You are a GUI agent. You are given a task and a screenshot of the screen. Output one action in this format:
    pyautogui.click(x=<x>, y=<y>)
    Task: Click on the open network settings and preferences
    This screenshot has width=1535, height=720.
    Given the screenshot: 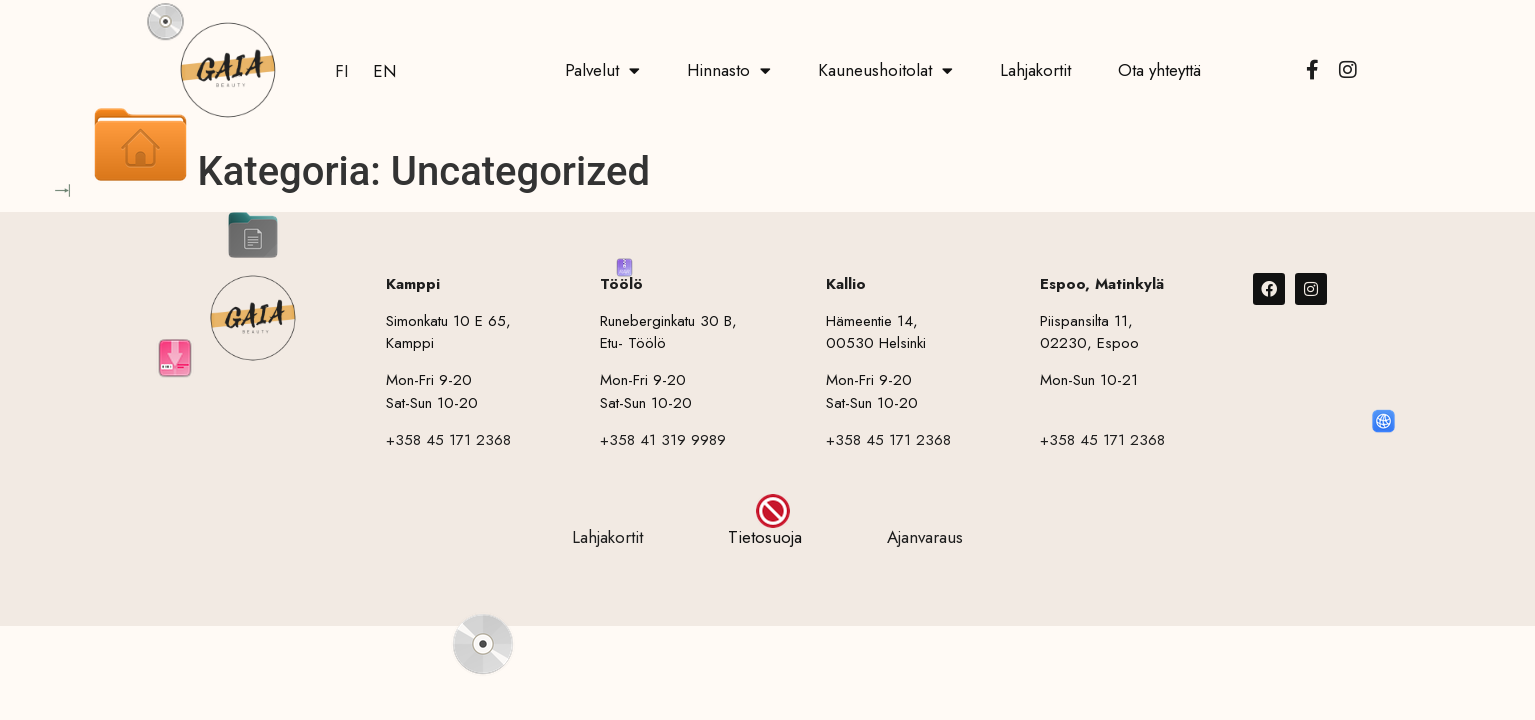 What is the action you would take?
    pyautogui.click(x=1383, y=421)
    